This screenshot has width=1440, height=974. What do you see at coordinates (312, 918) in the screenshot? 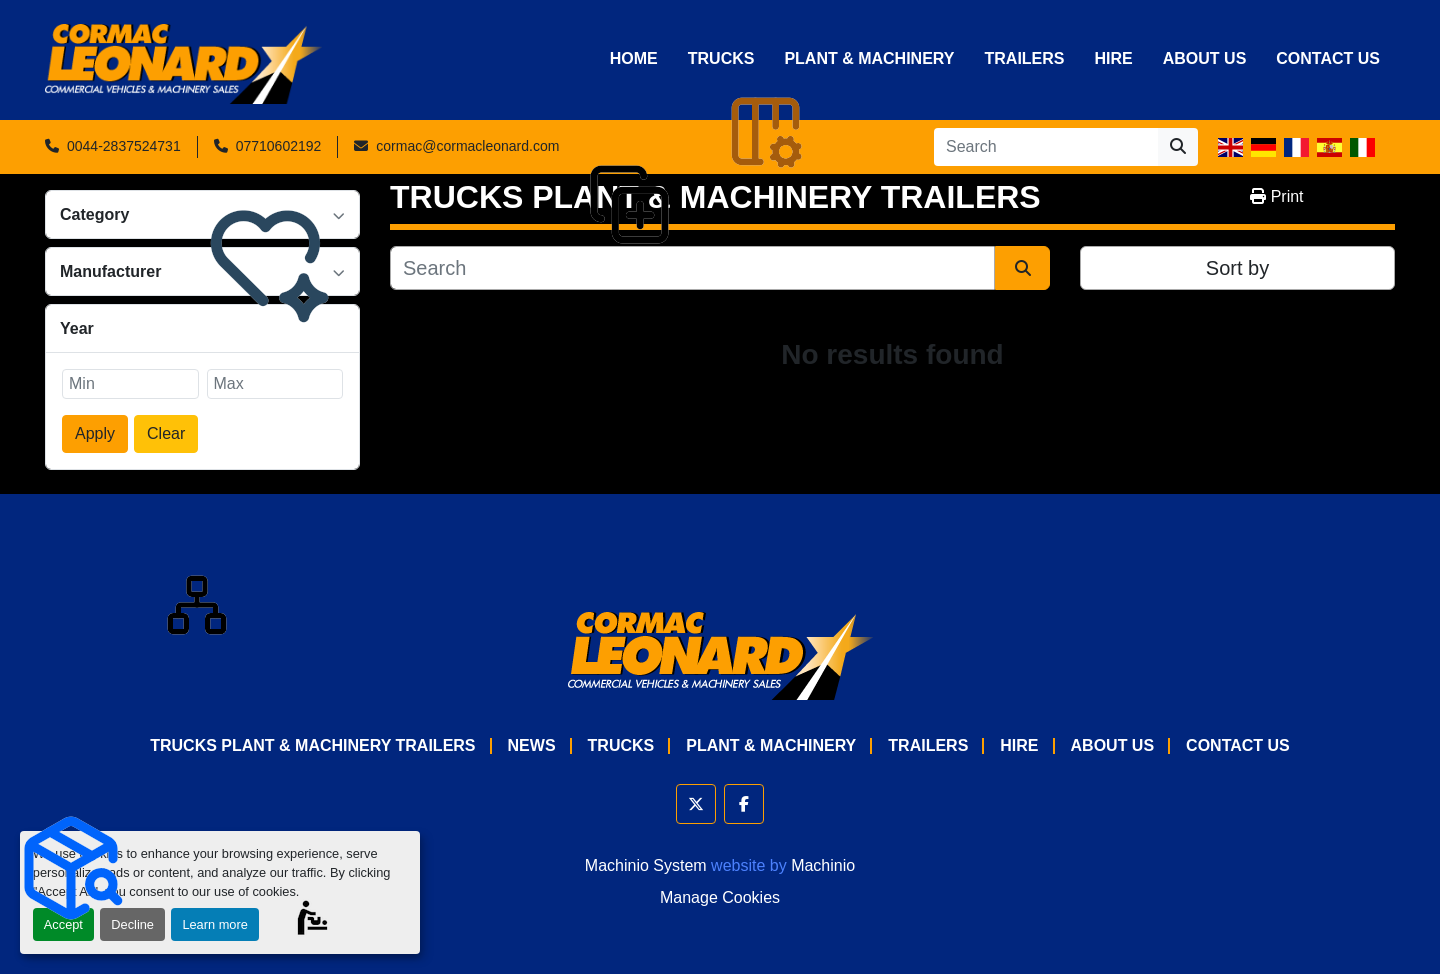
I see `indicates baby changing station nearby` at bounding box center [312, 918].